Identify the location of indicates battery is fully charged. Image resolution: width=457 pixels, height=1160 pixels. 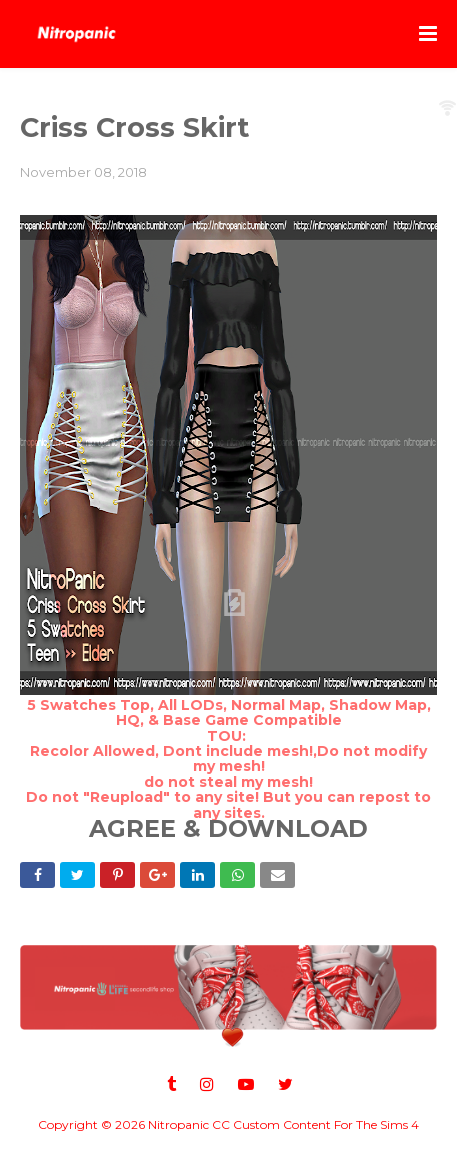
(234, 602).